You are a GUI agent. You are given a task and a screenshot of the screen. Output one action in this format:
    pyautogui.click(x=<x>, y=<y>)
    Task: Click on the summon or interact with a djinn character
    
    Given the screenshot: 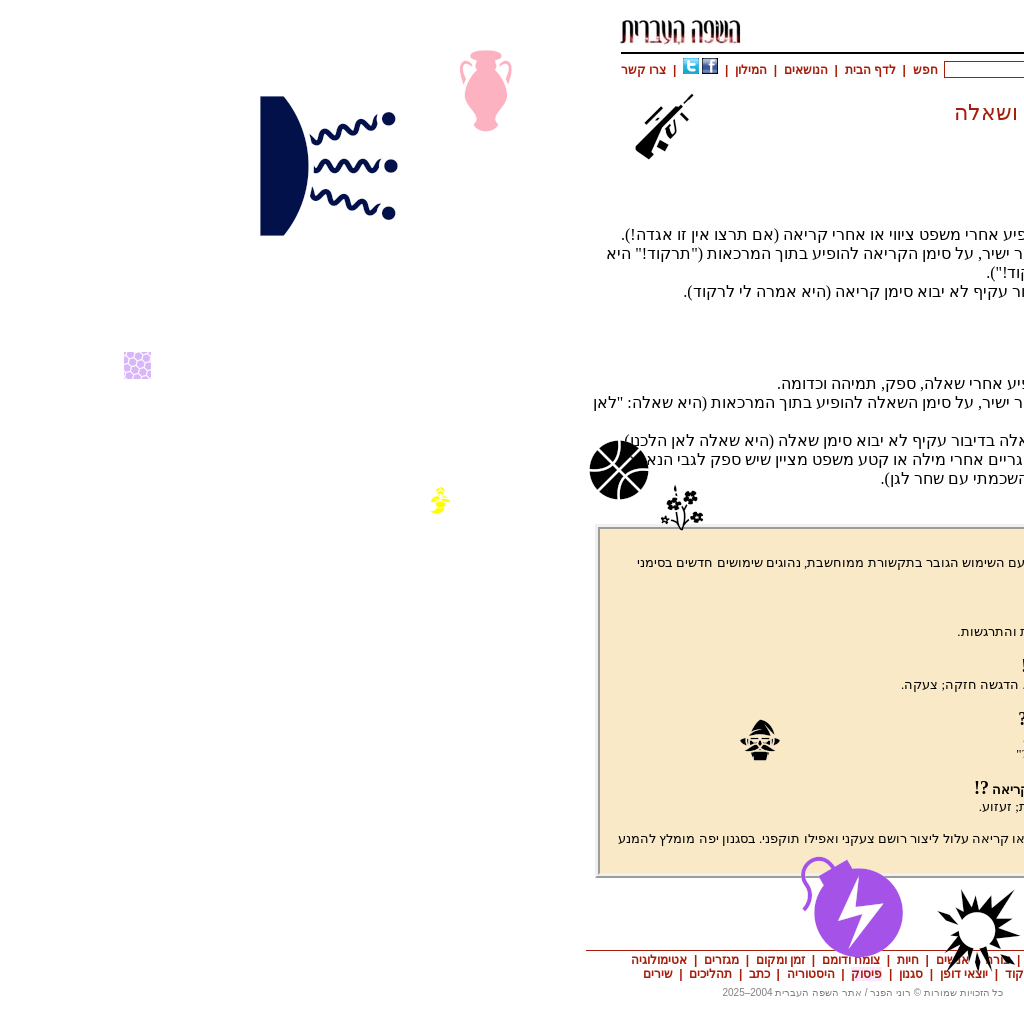 What is the action you would take?
    pyautogui.click(x=440, y=500)
    